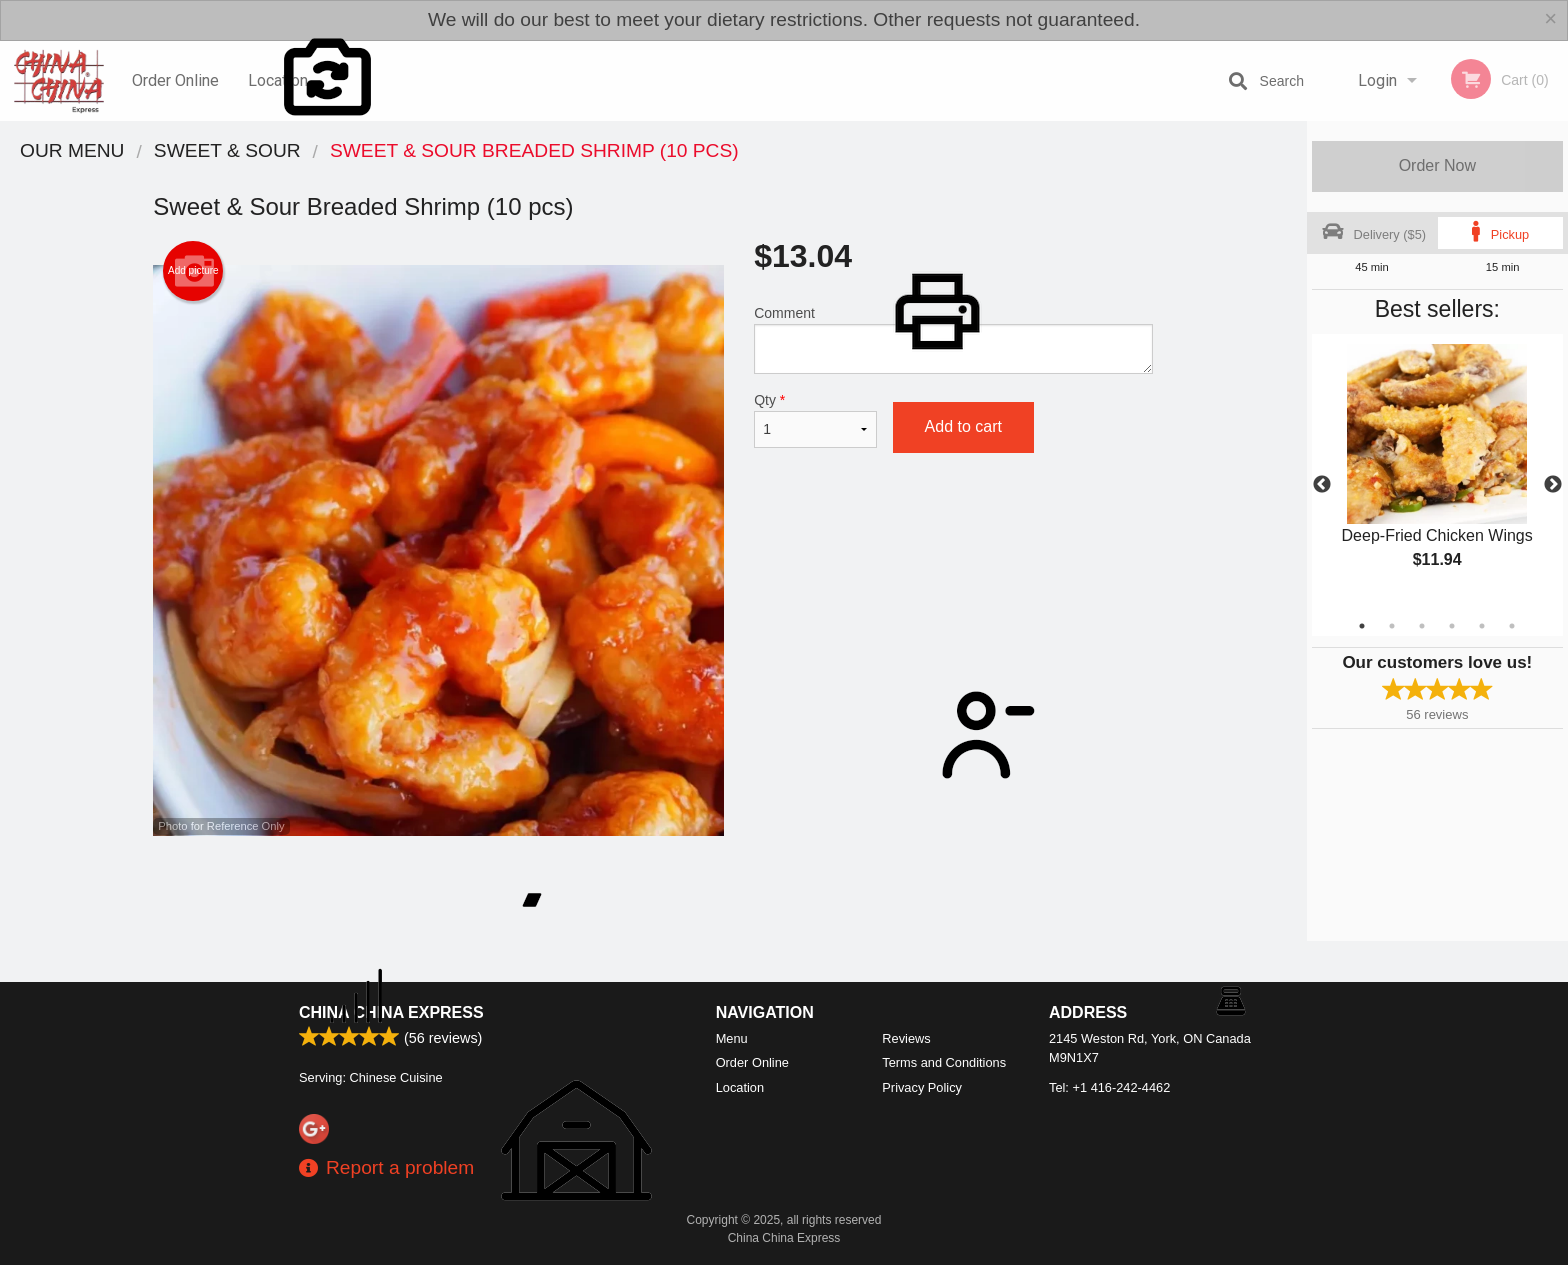 This screenshot has height=1265, width=1568. I want to click on remove a contact or friend, so click(986, 735).